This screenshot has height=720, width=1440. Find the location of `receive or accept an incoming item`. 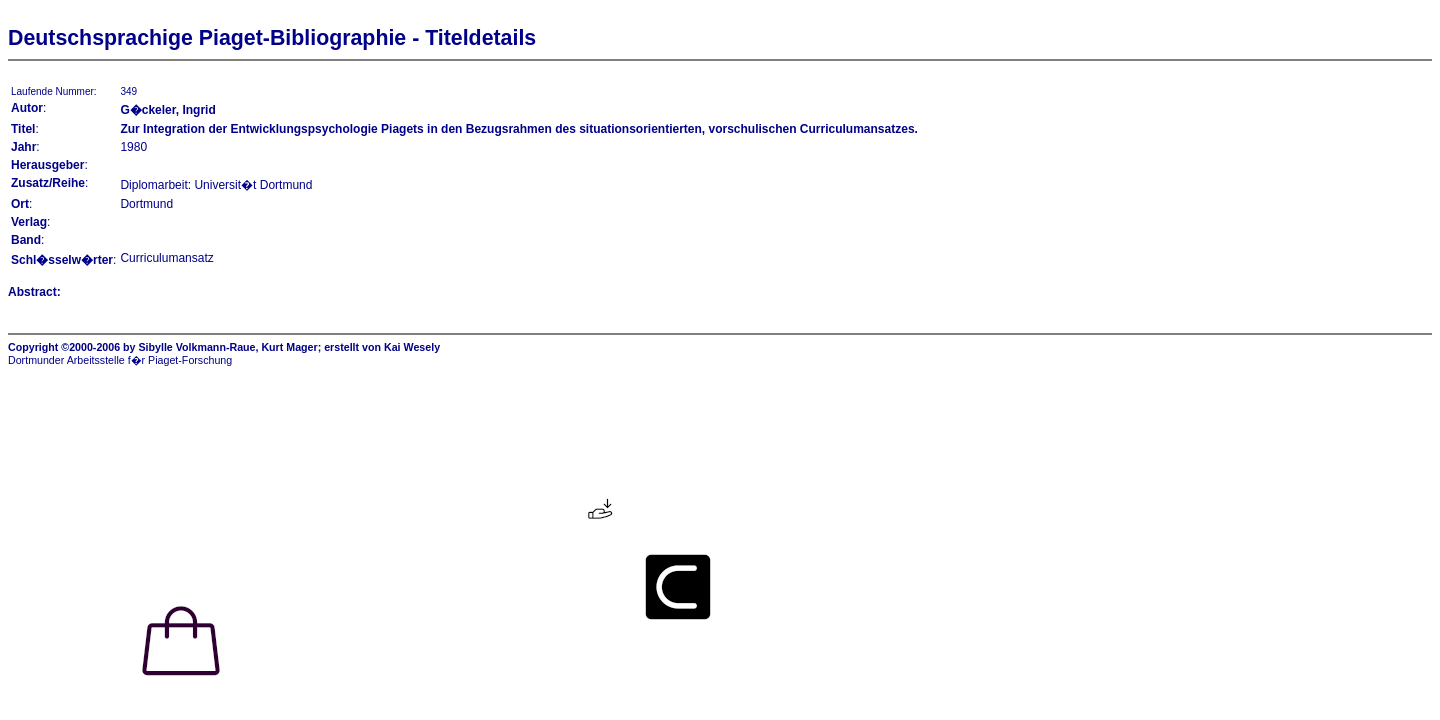

receive or accept an incoming item is located at coordinates (601, 510).